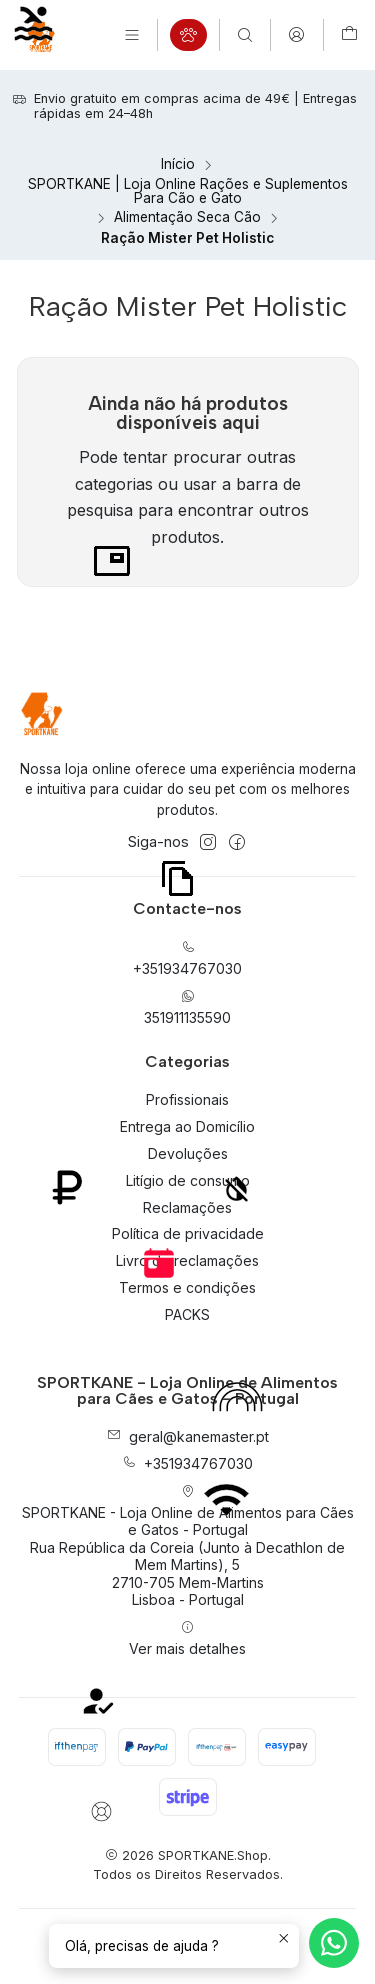 Image resolution: width=375 pixels, height=1984 pixels. I want to click on indicates weather conditions with rainbow, so click(237, 1398).